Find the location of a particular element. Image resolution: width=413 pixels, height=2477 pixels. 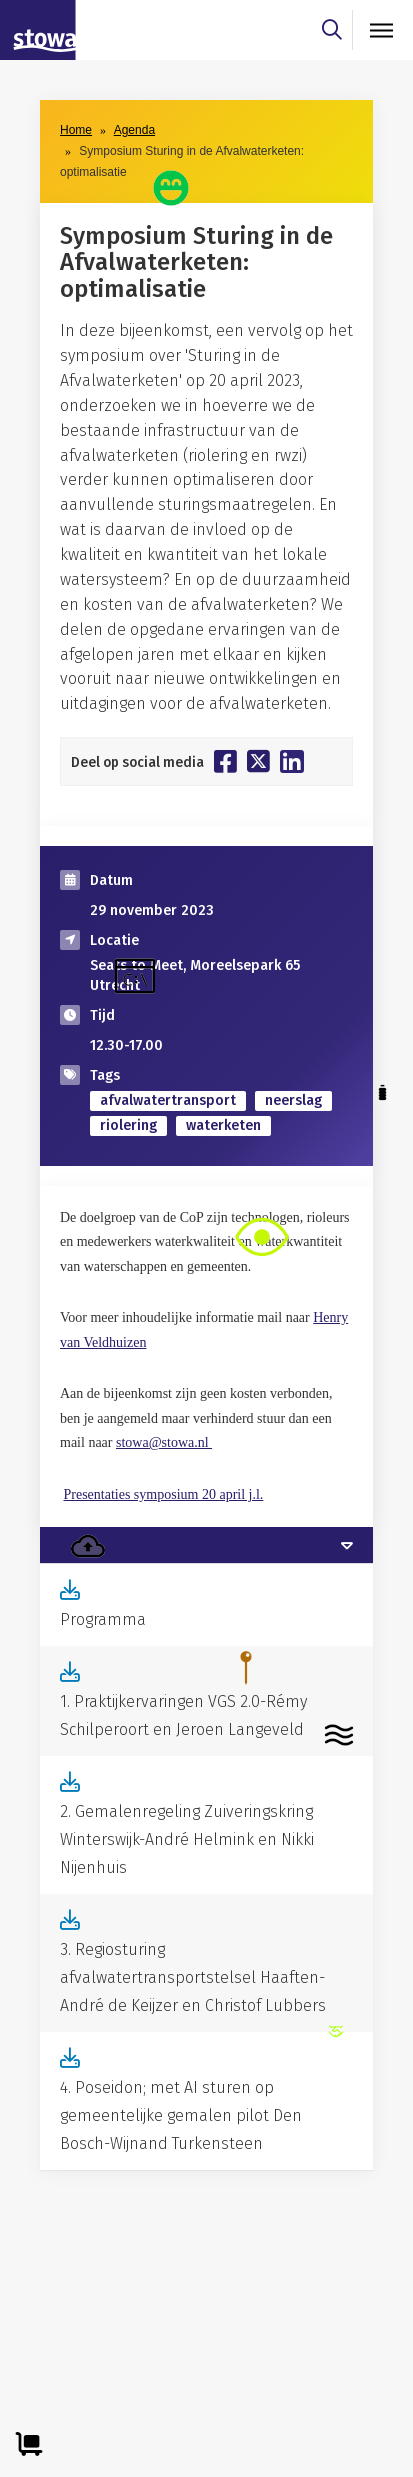

track your water intake is located at coordinates (382, 1092).